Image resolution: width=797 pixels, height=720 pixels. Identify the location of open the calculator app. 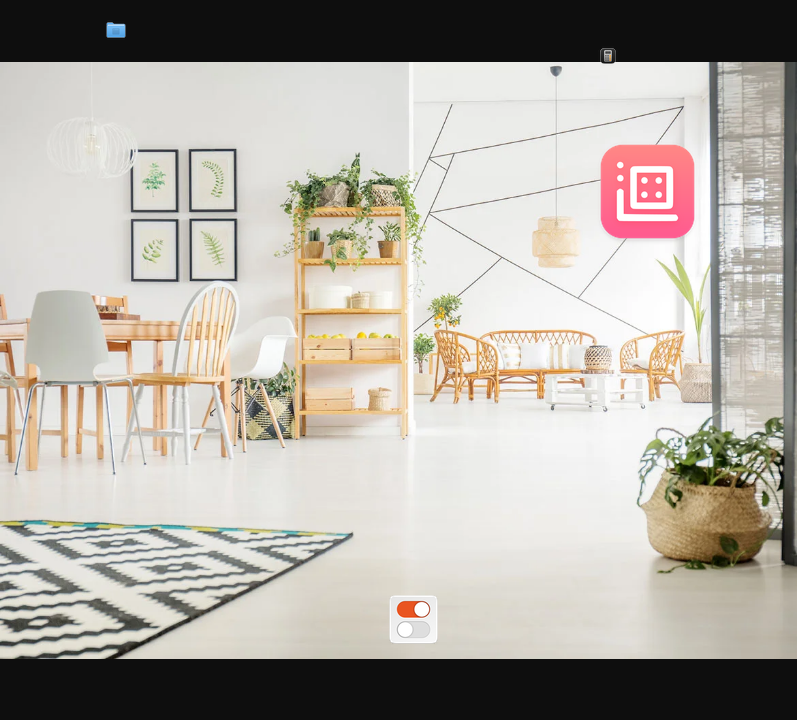
(608, 56).